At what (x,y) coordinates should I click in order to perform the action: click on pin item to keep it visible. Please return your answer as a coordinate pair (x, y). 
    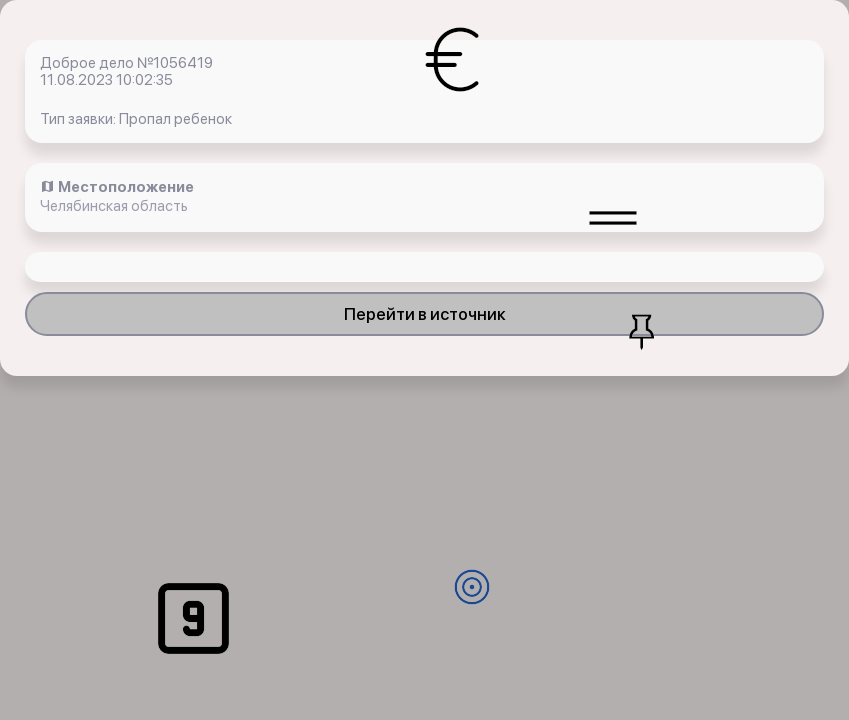
    Looking at the image, I should click on (643, 331).